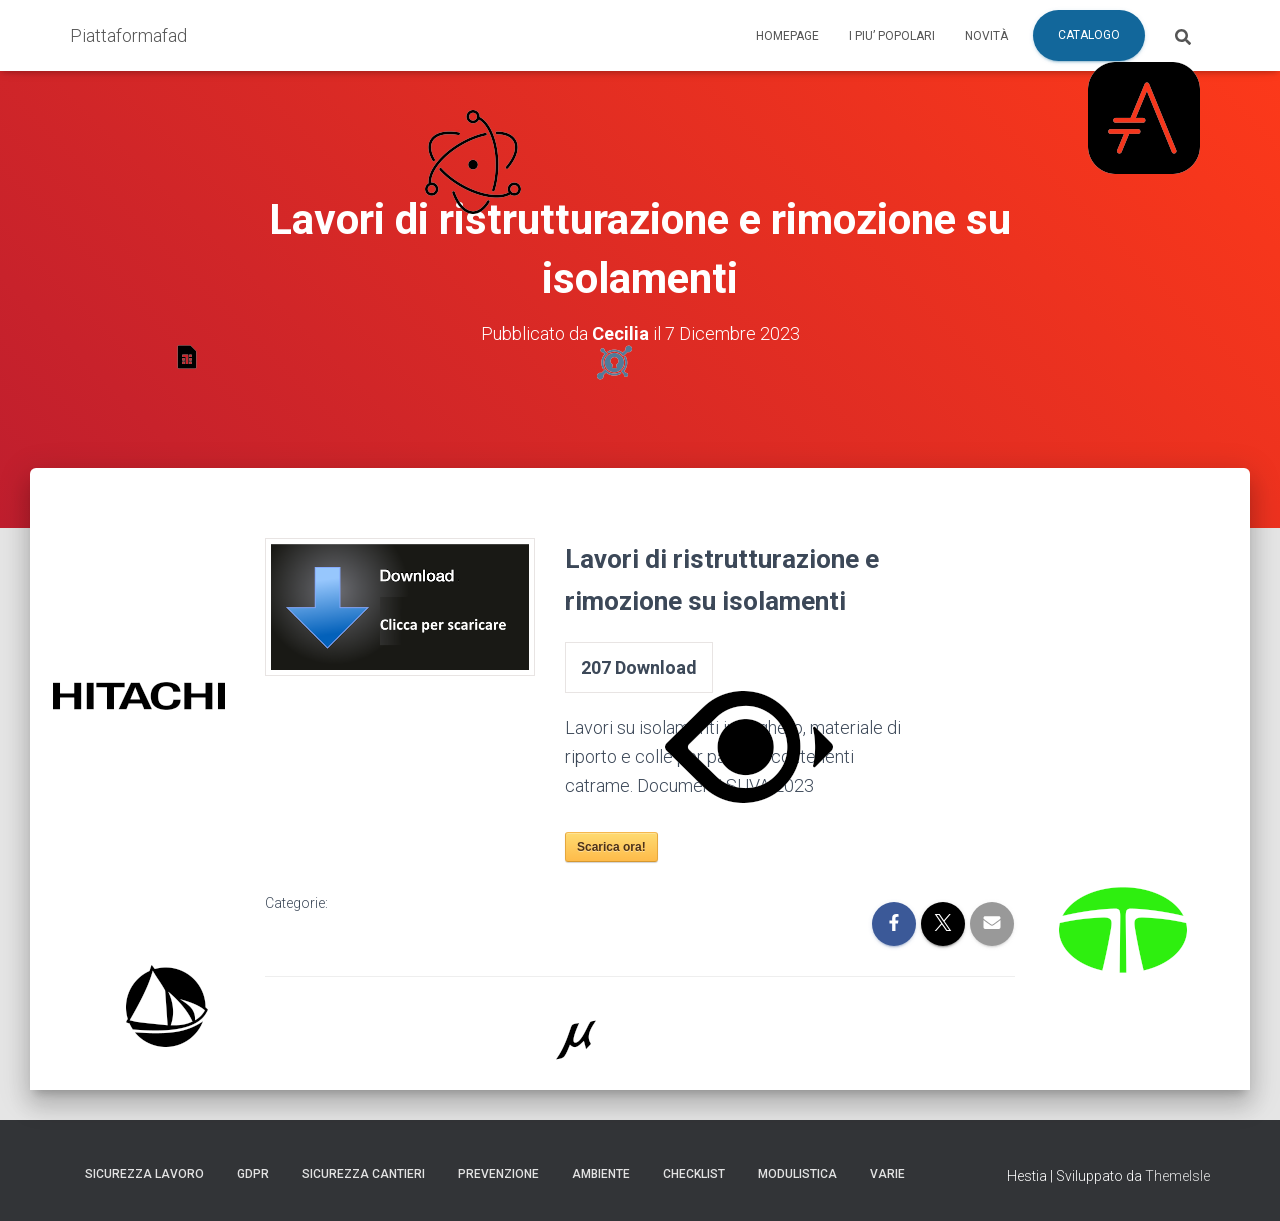  Describe the element at coordinates (187, 357) in the screenshot. I see `manage sim card settings` at that location.